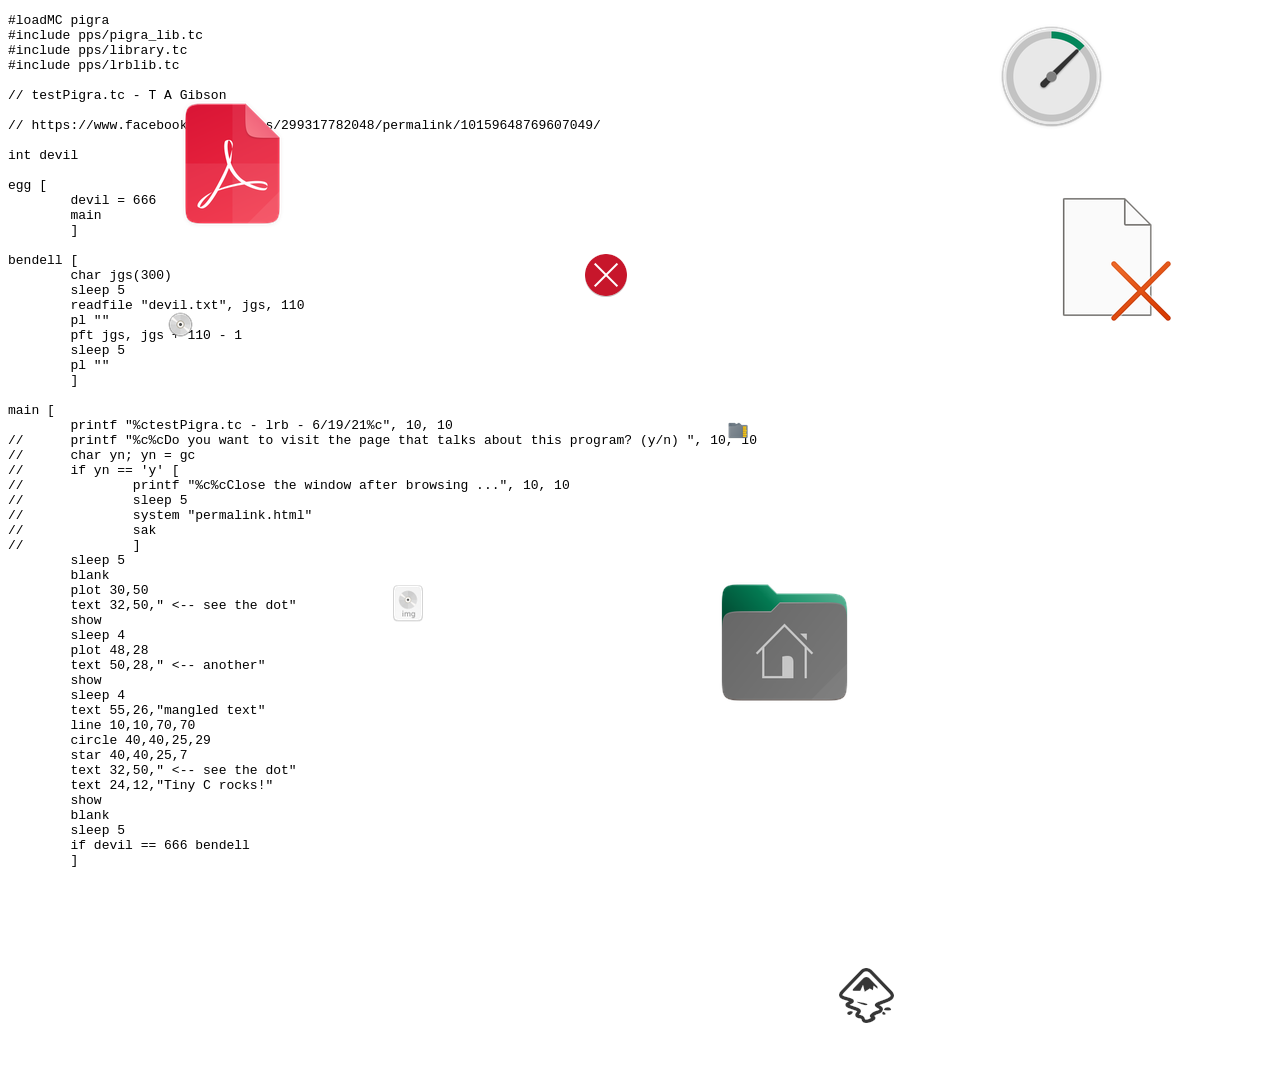 The height and width of the screenshot is (1070, 1280). I want to click on raw disk image file type indicator, so click(408, 603).